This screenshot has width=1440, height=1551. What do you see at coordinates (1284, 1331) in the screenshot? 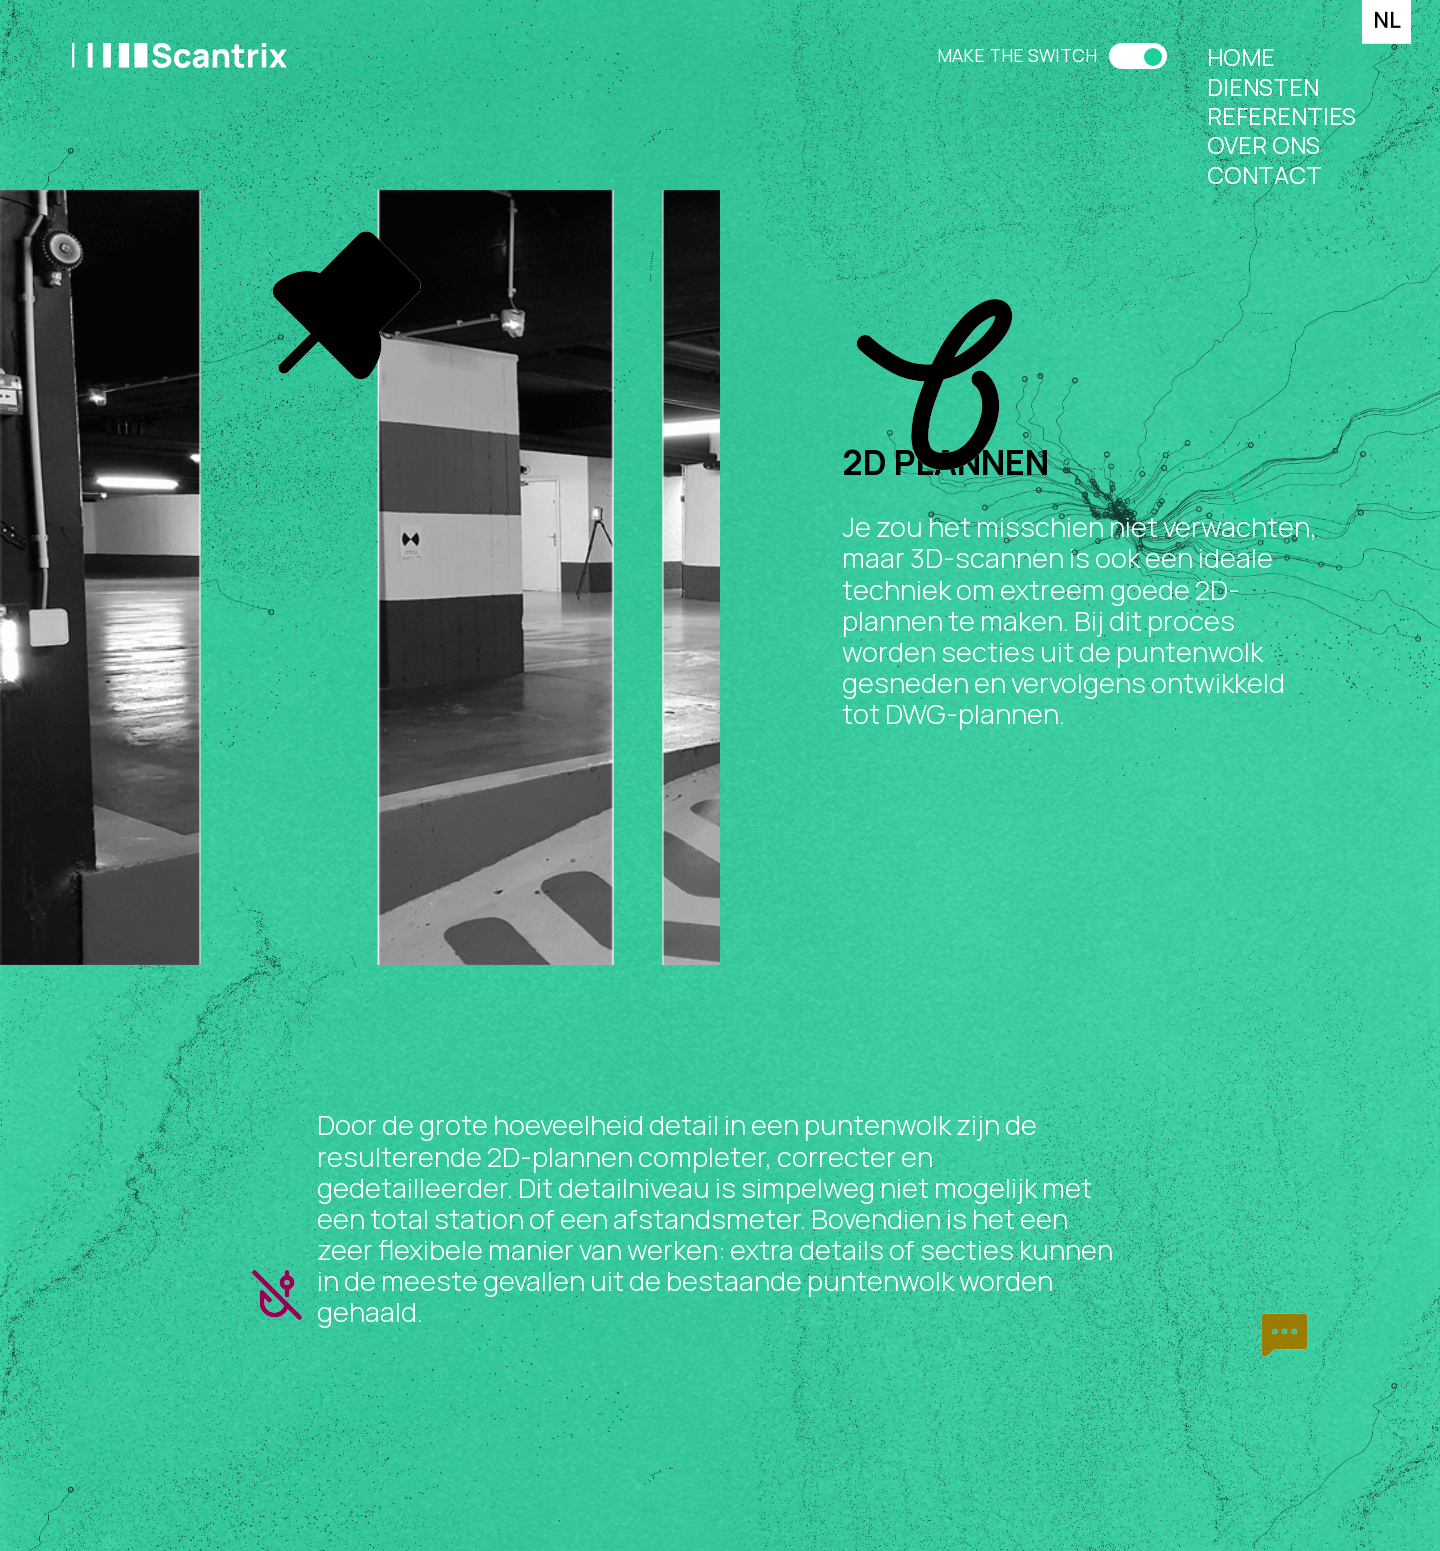
I see `open chat or messaging` at bounding box center [1284, 1331].